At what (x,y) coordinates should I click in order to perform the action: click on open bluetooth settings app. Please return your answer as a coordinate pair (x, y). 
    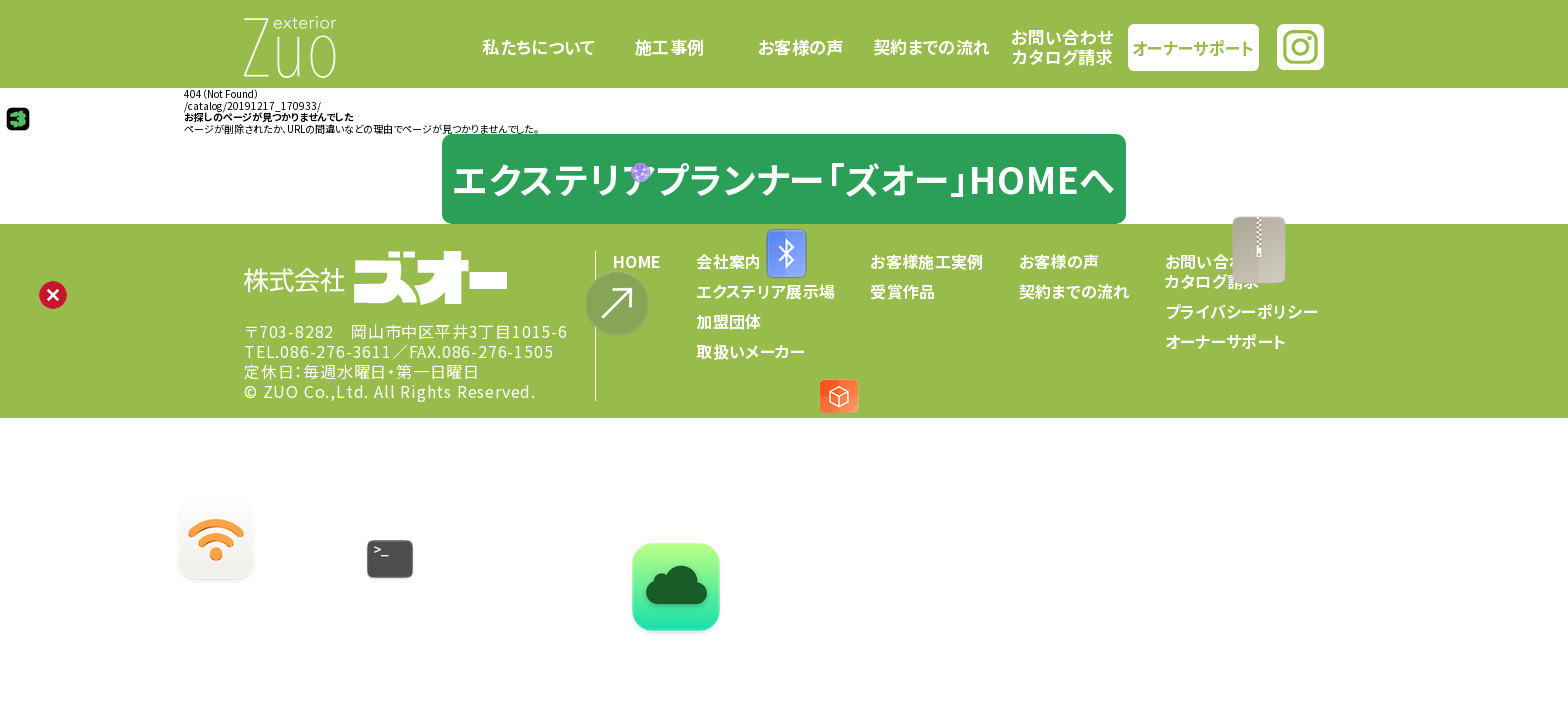
    Looking at the image, I should click on (786, 253).